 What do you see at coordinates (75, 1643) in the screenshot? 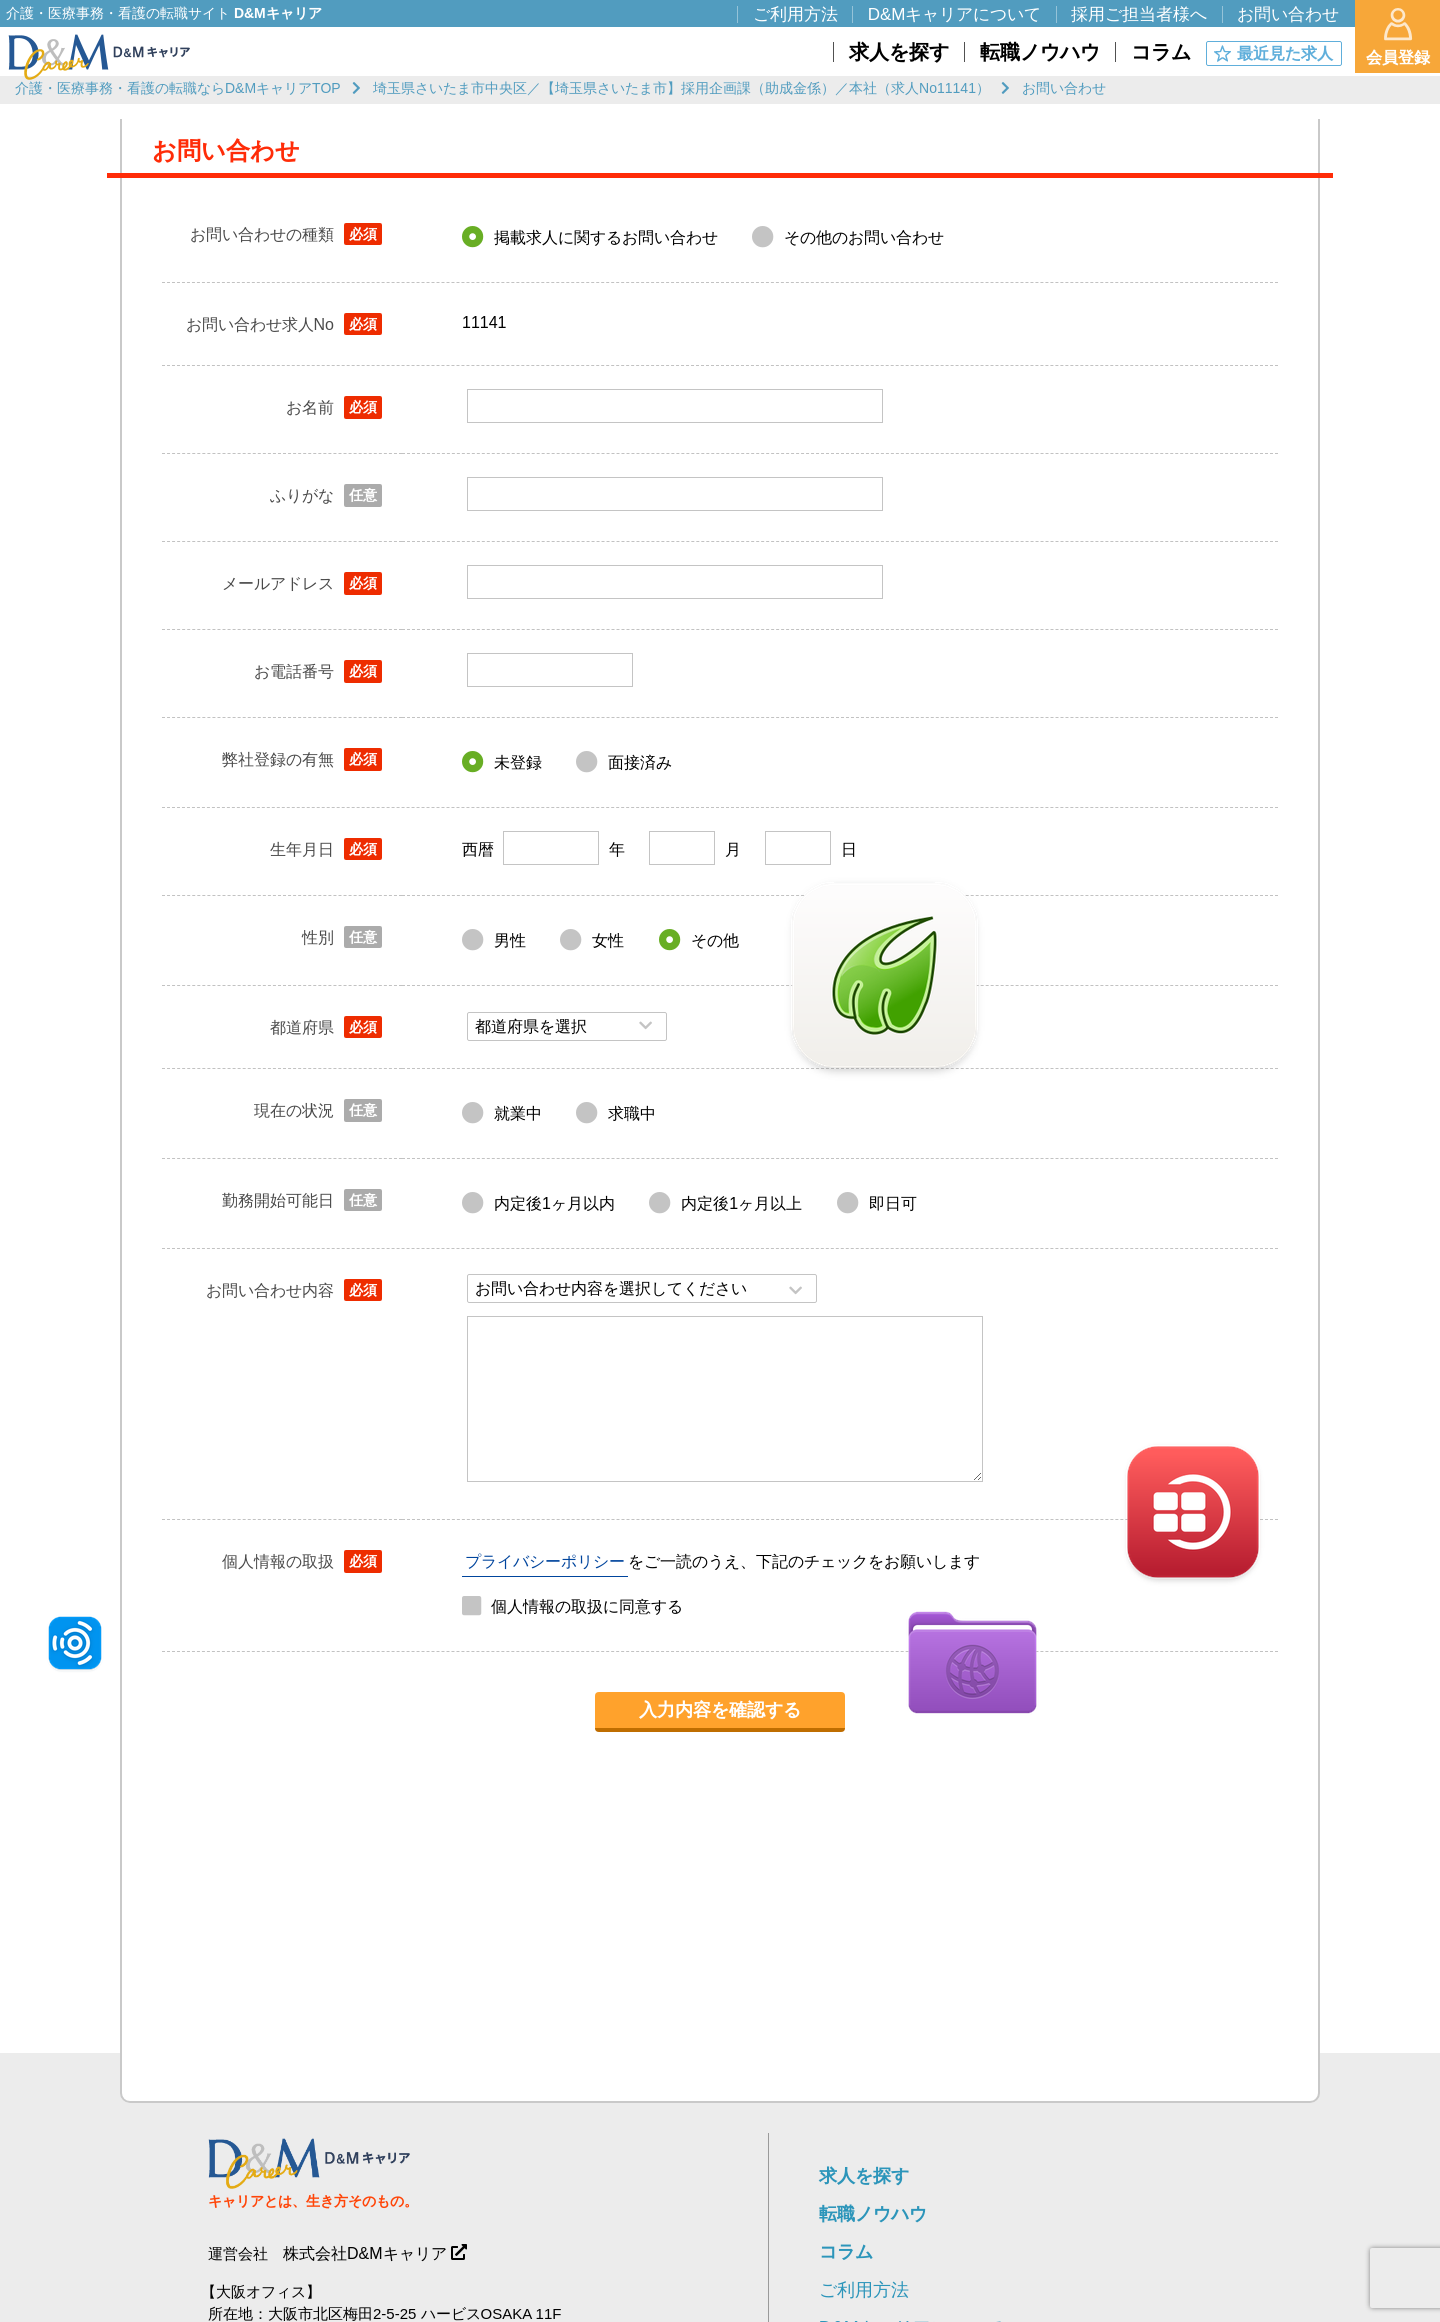
I see `open ubuntu studio application` at bounding box center [75, 1643].